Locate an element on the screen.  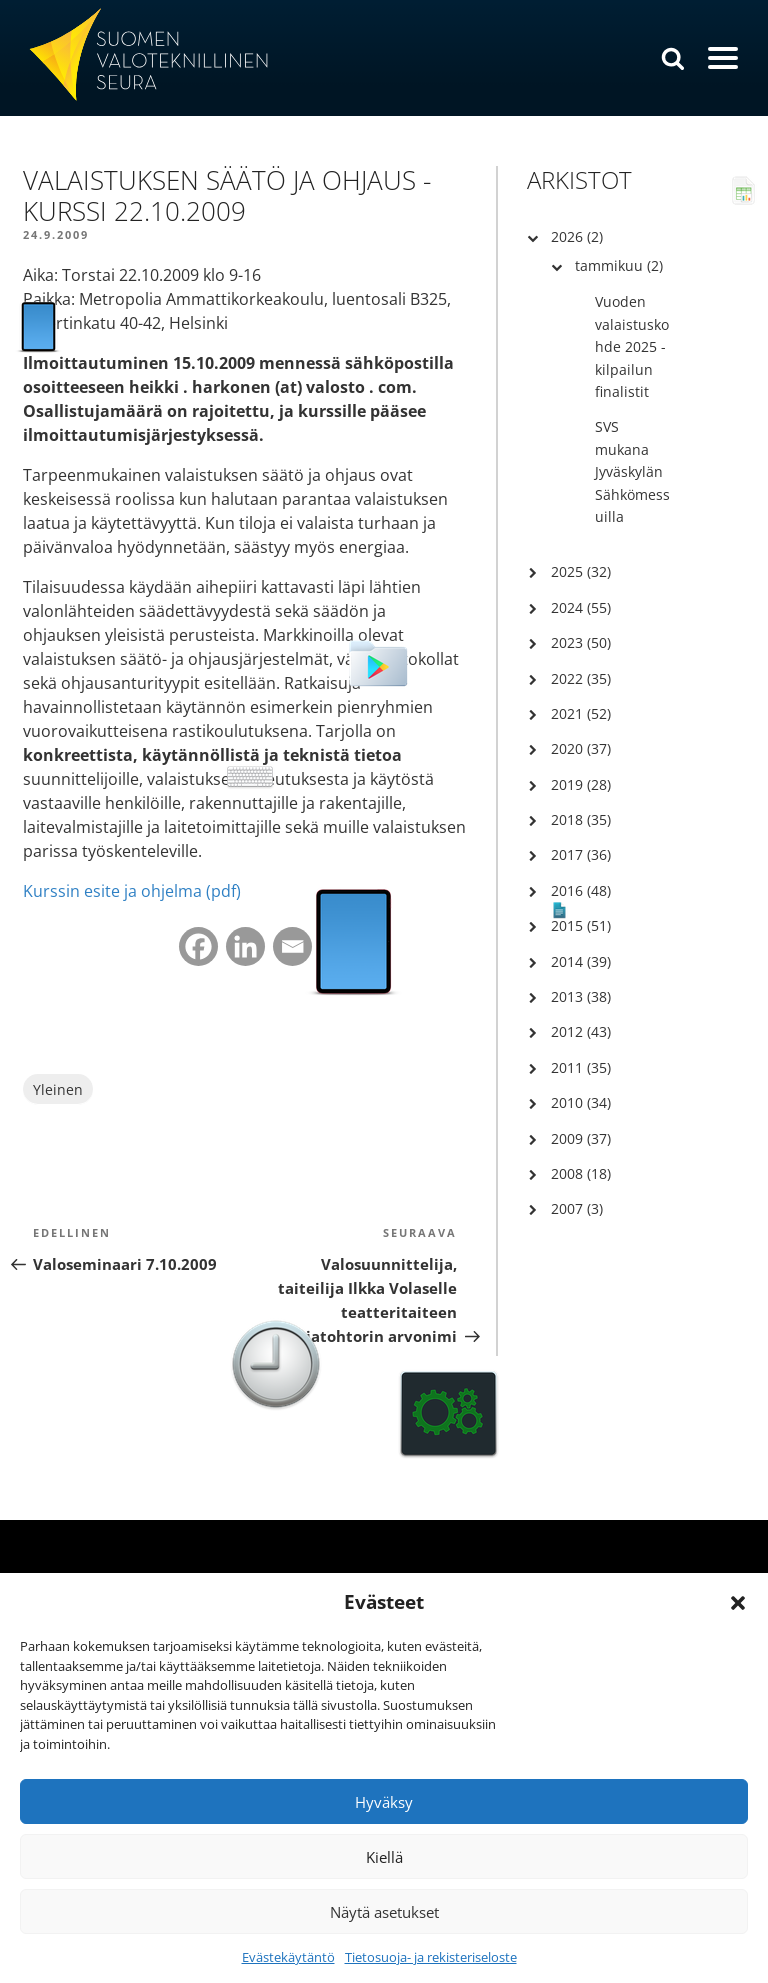
represents a connected iPad Mini device is located at coordinates (38, 321).